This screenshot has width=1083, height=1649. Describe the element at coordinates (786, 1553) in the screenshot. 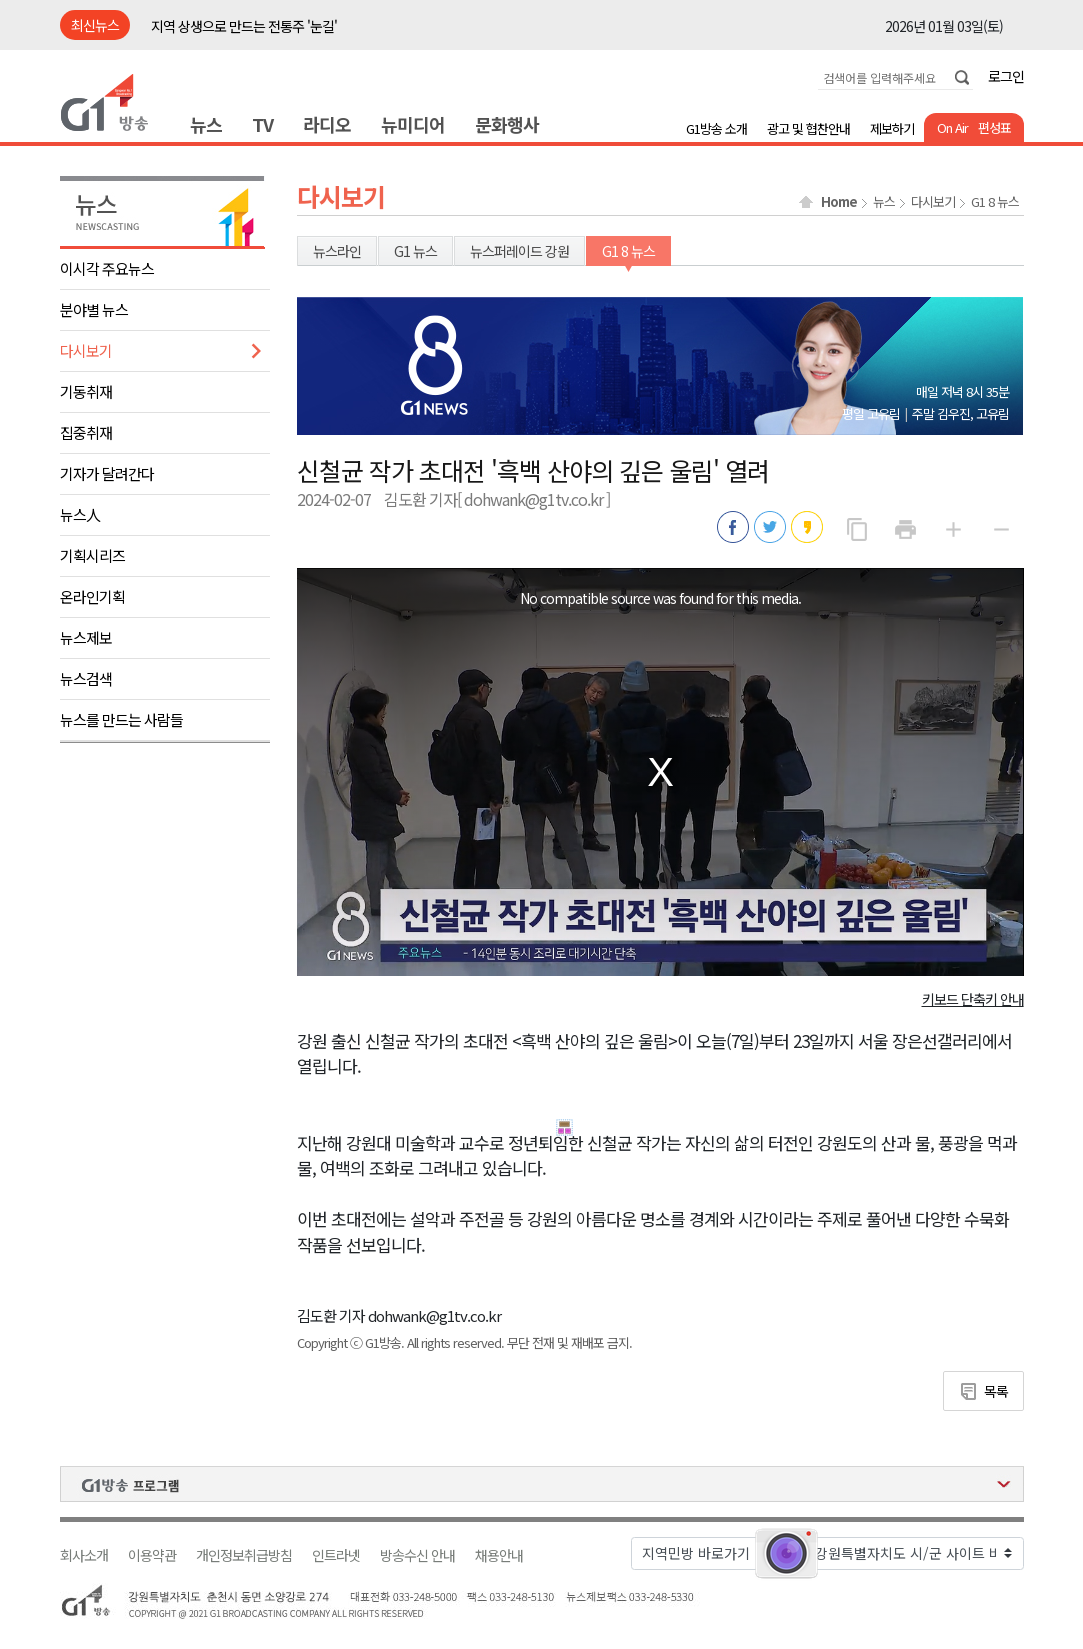

I see `open webcamoid camera application` at that location.